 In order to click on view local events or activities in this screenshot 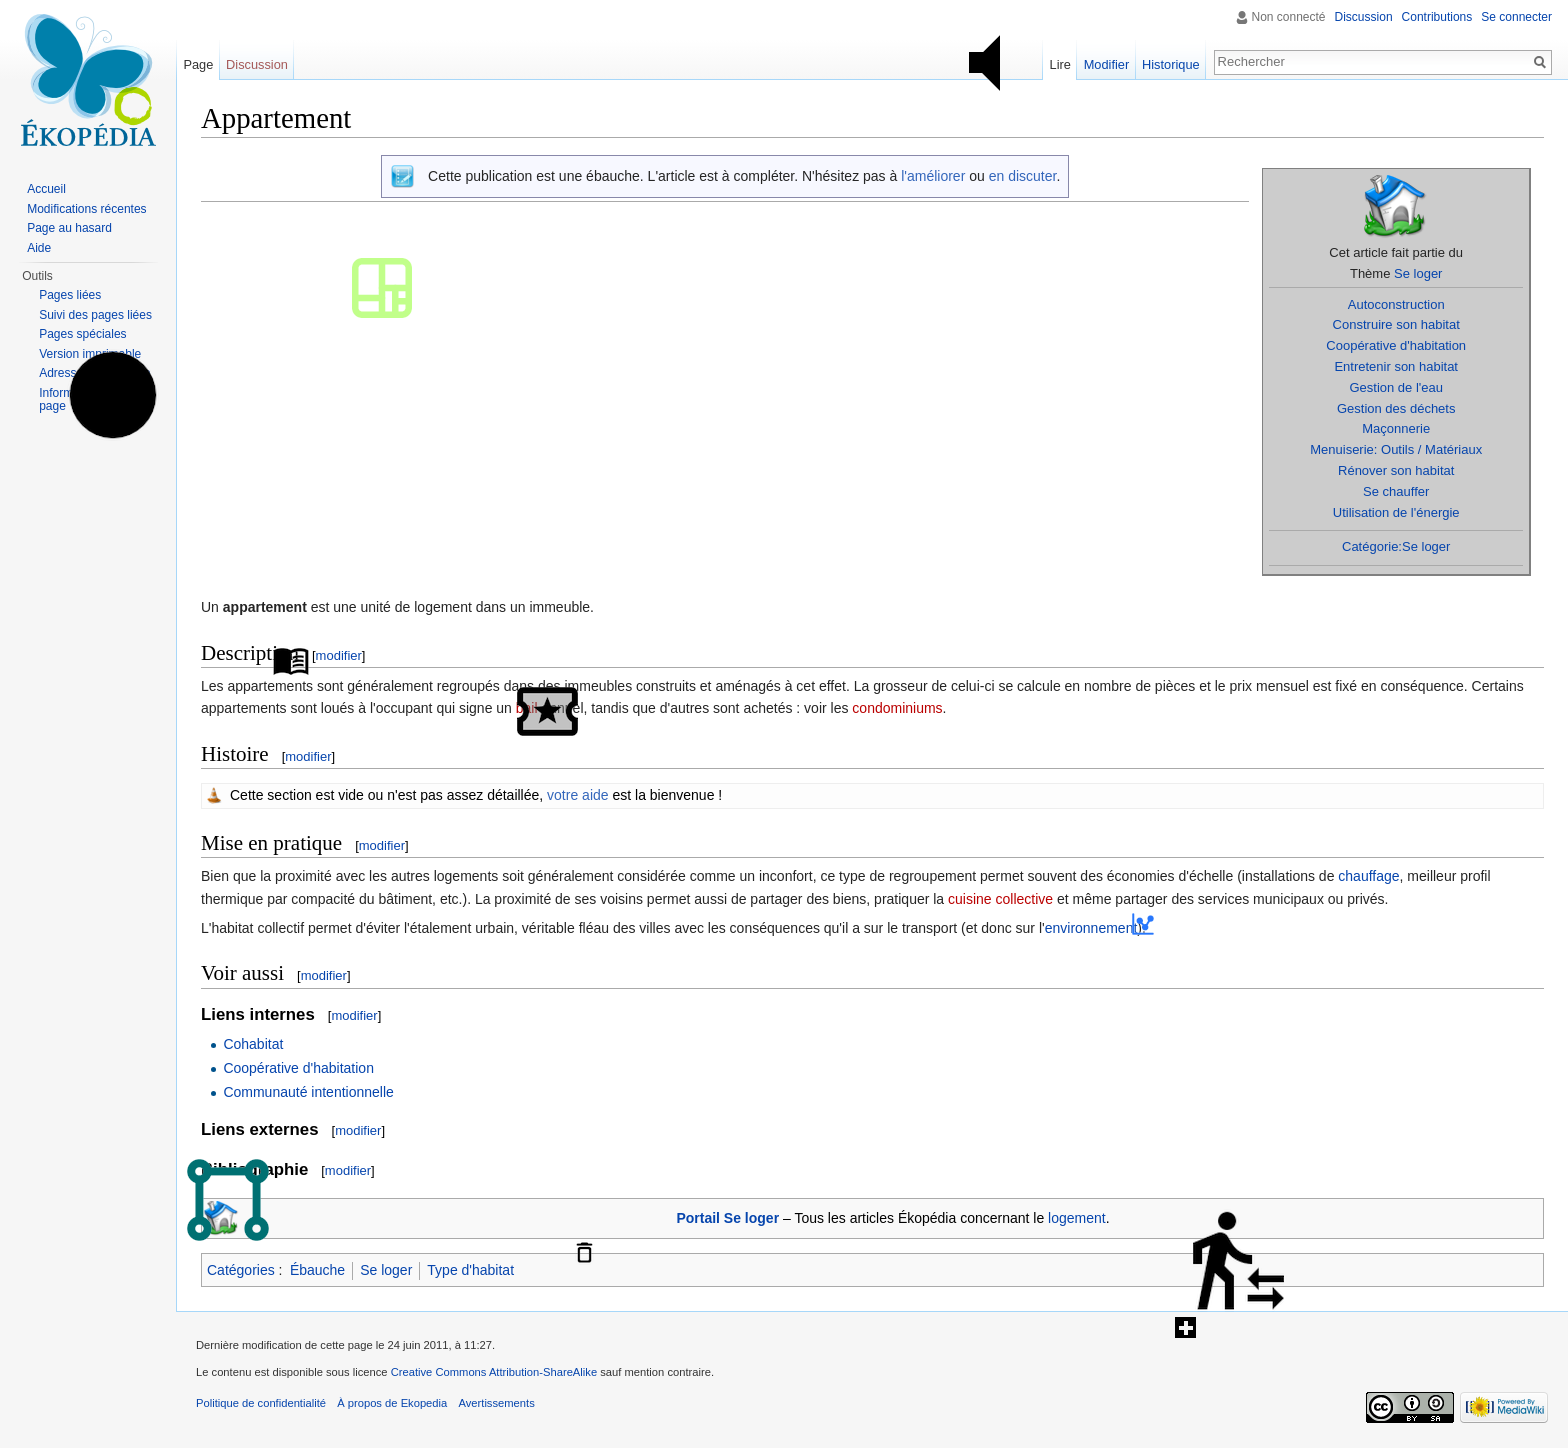, I will do `click(547, 711)`.